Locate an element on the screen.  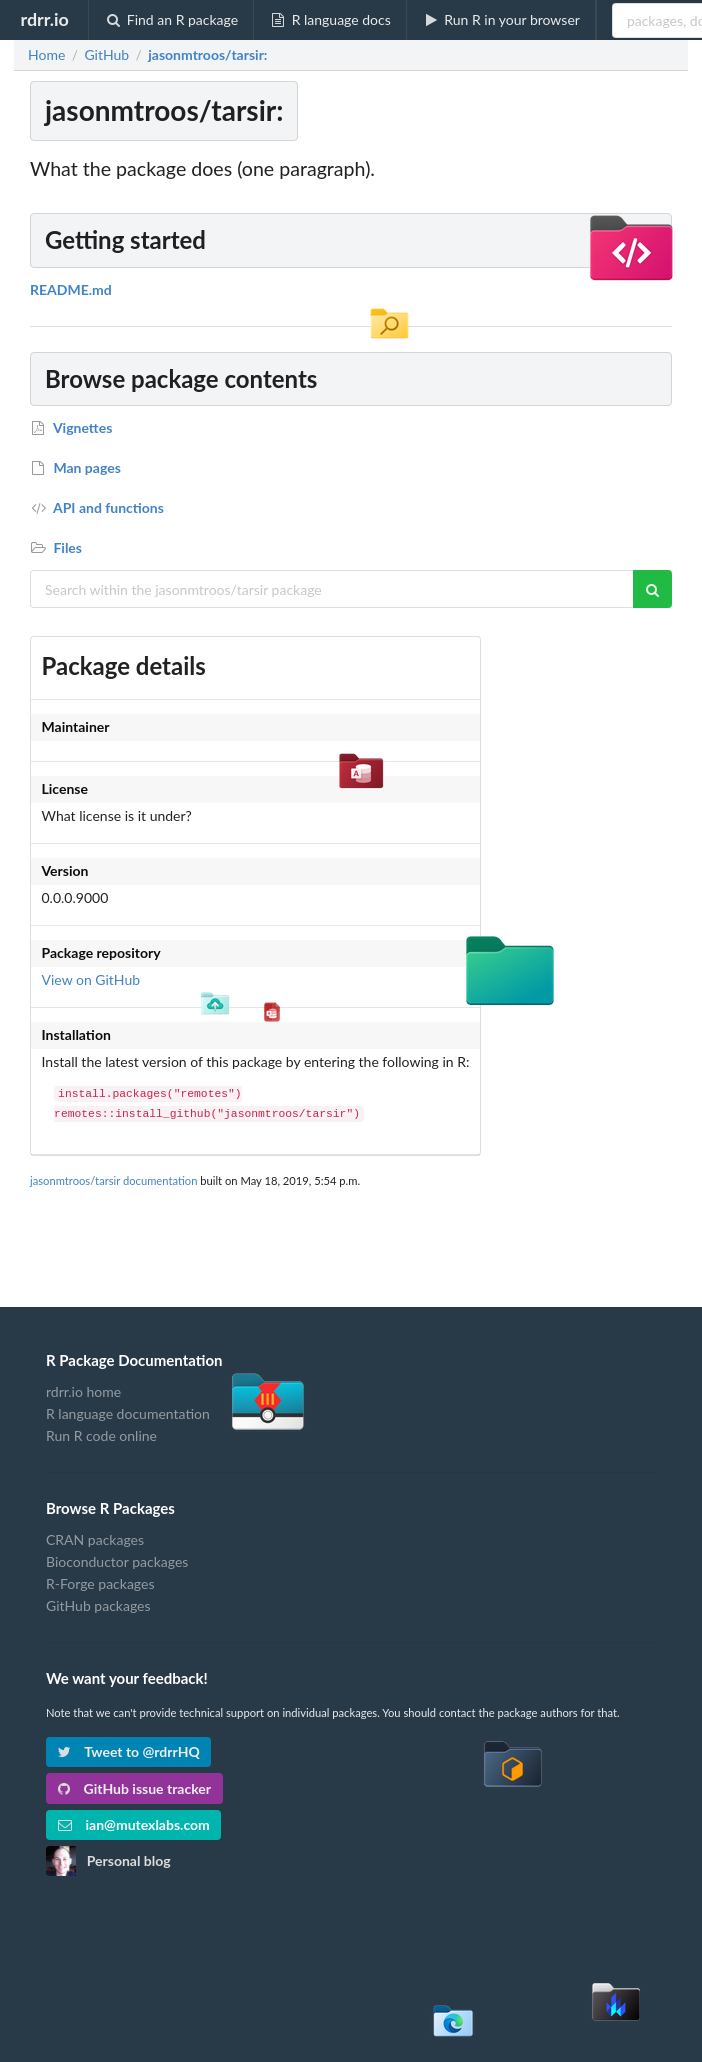
open folder containing pokémon lure ball assets is located at coordinates (267, 1403).